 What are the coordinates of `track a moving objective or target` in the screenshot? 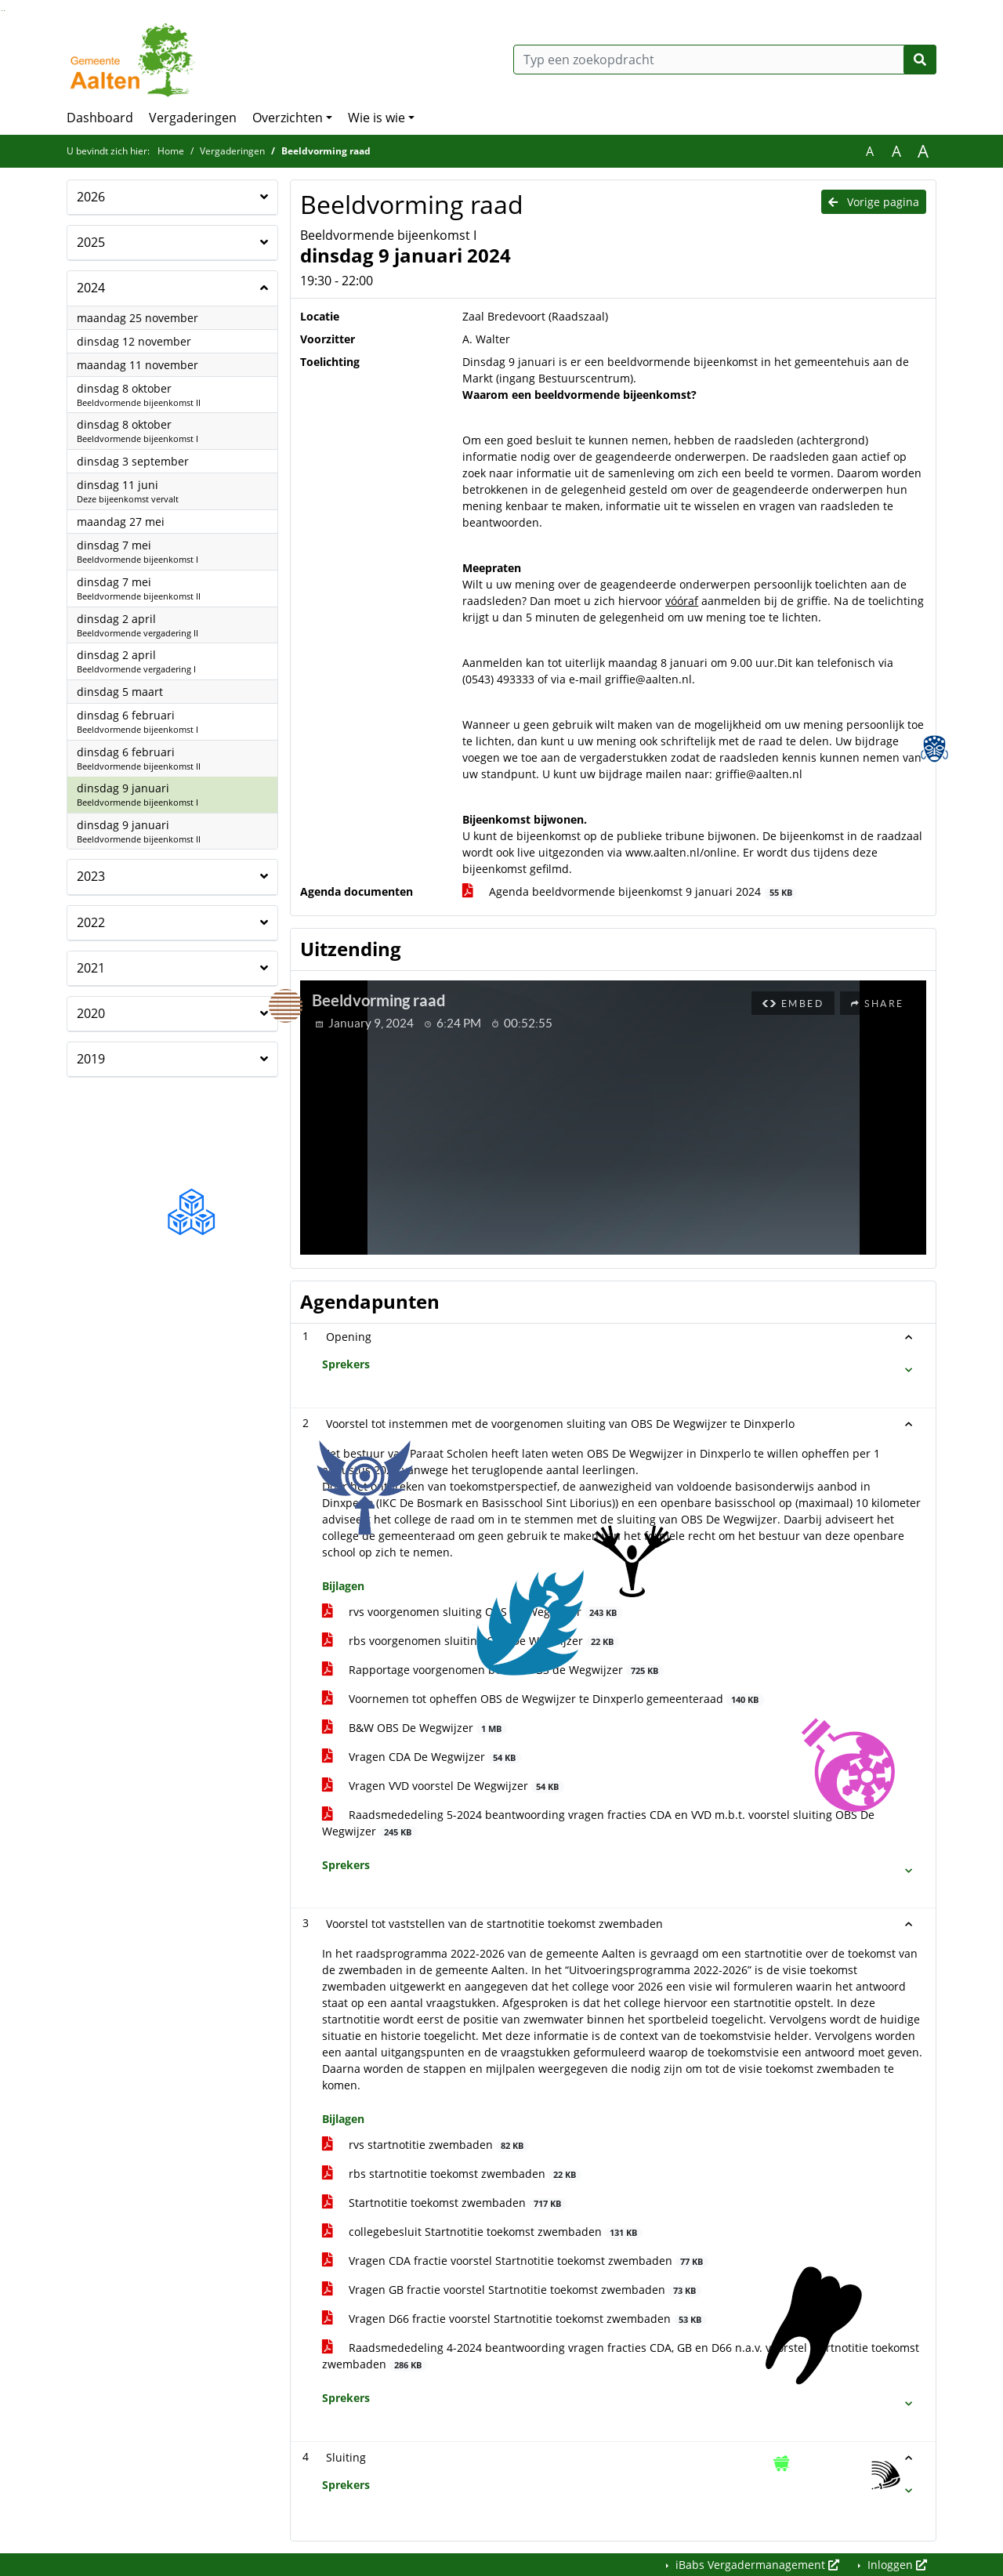 It's located at (364, 1487).